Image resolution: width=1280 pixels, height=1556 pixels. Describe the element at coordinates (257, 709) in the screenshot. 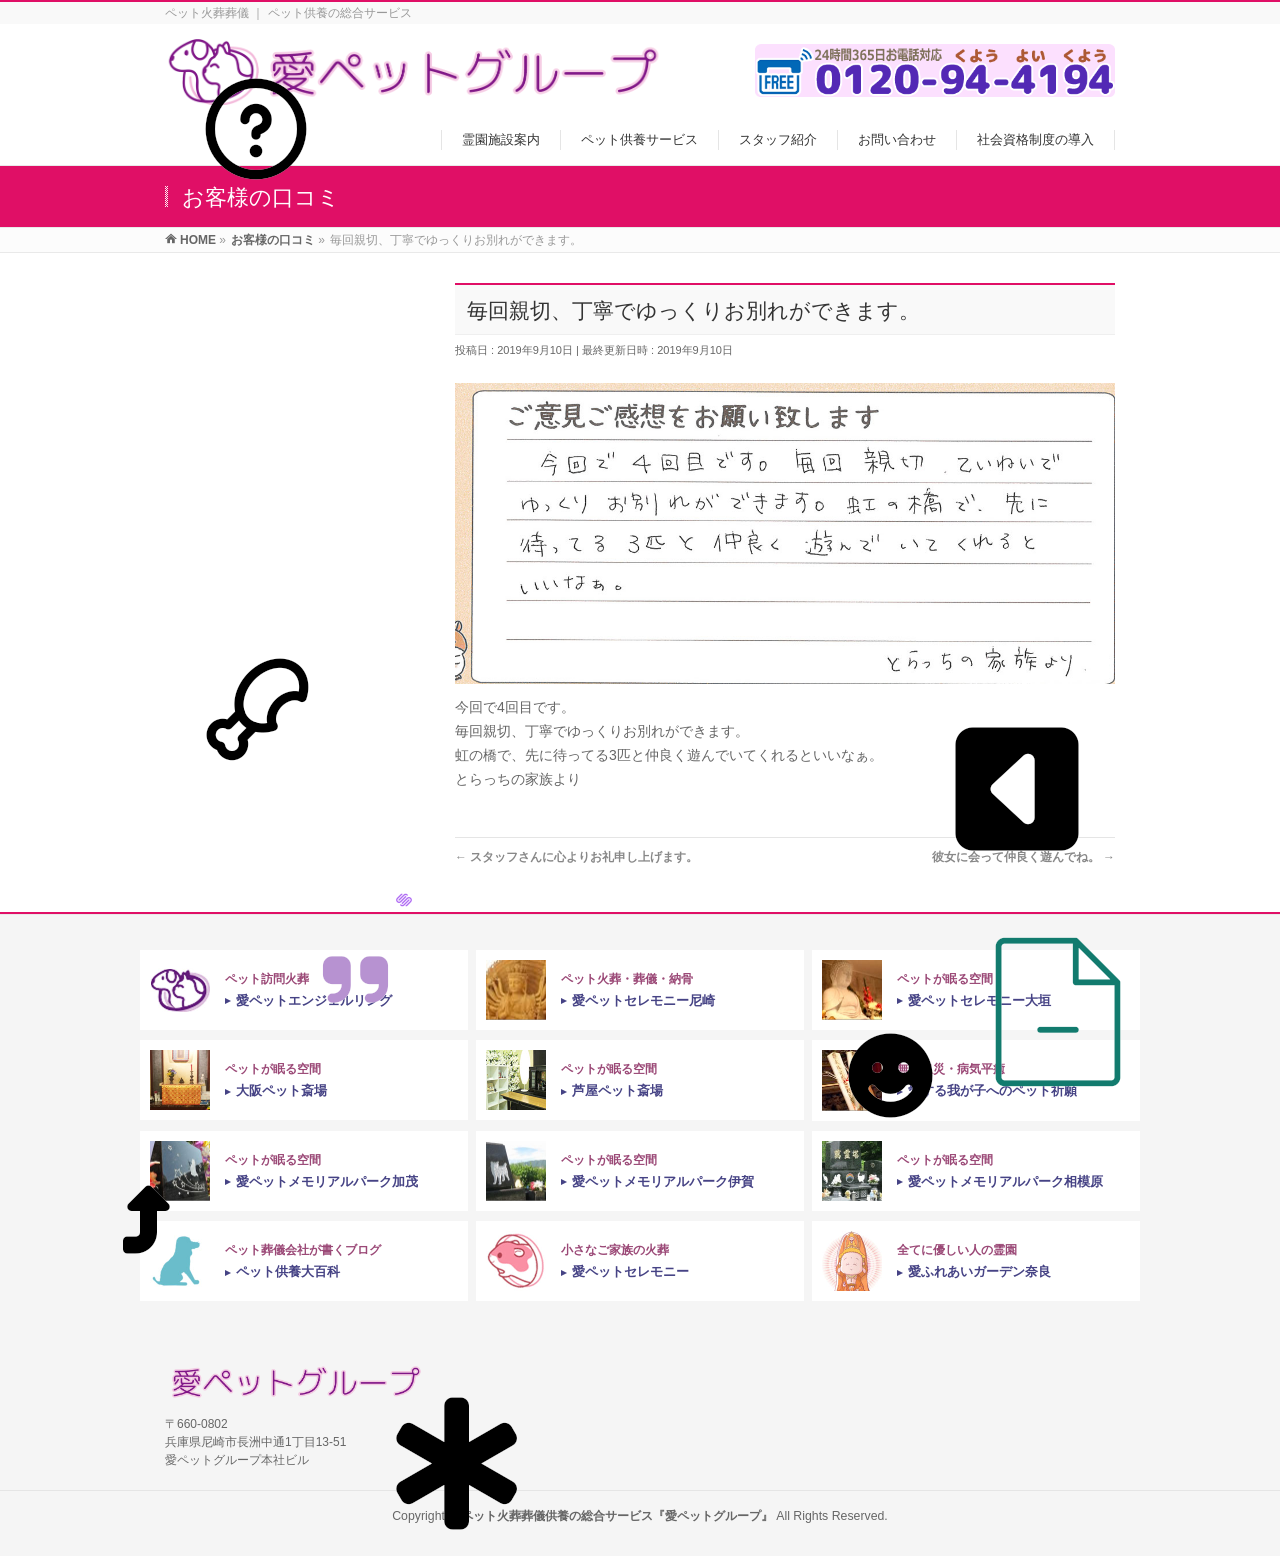

I see `access food or restaurant options` at that location.